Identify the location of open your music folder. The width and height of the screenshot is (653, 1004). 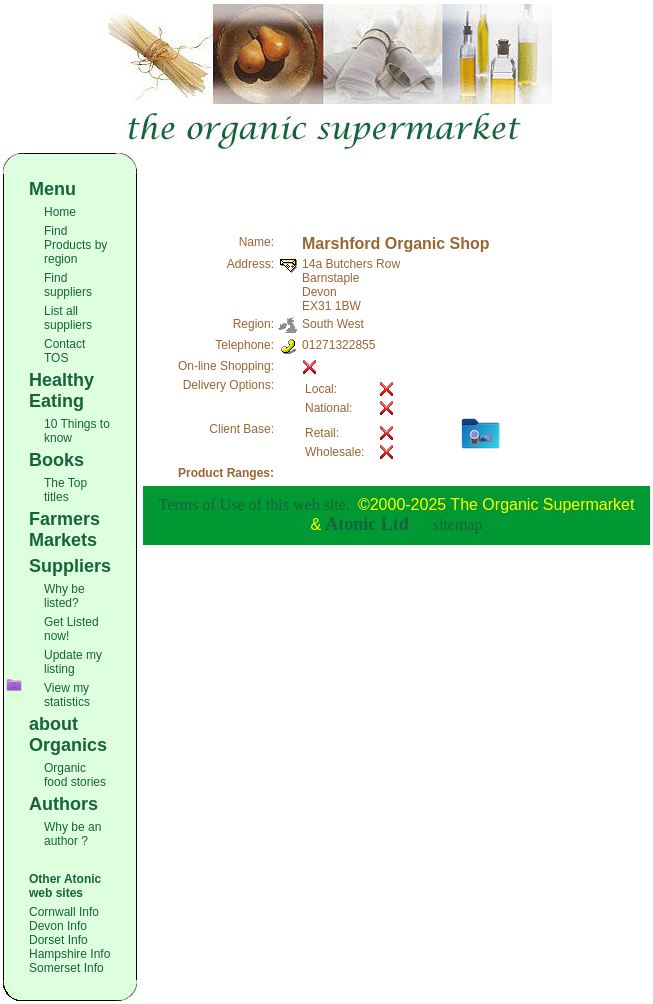
(14, 685).